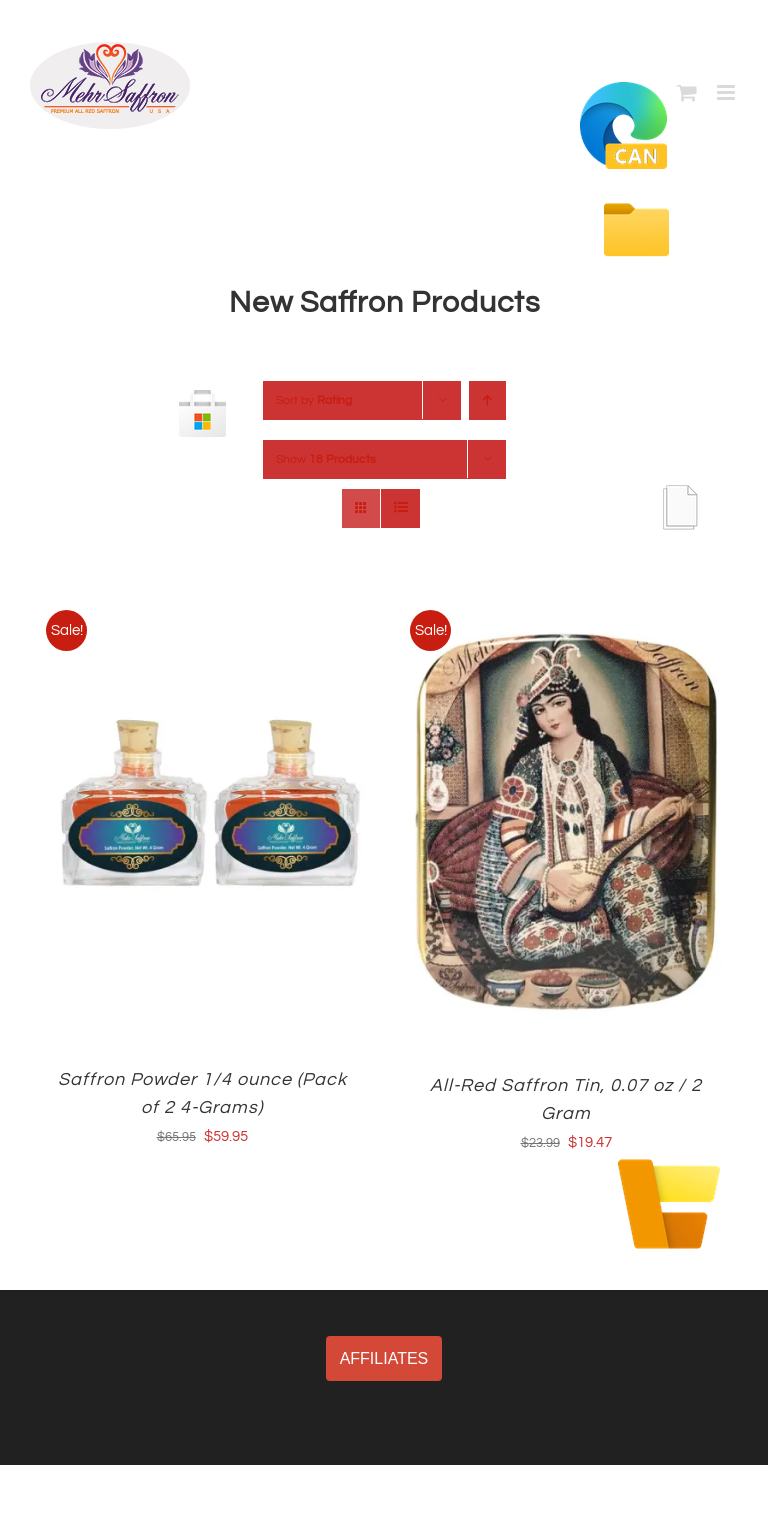 Image resolution: width=768 pixels, height=1517 pixels. Describe the element at coordinates (202, 413) in the screenshot. I see `open the Microsoft Store app` at that location.